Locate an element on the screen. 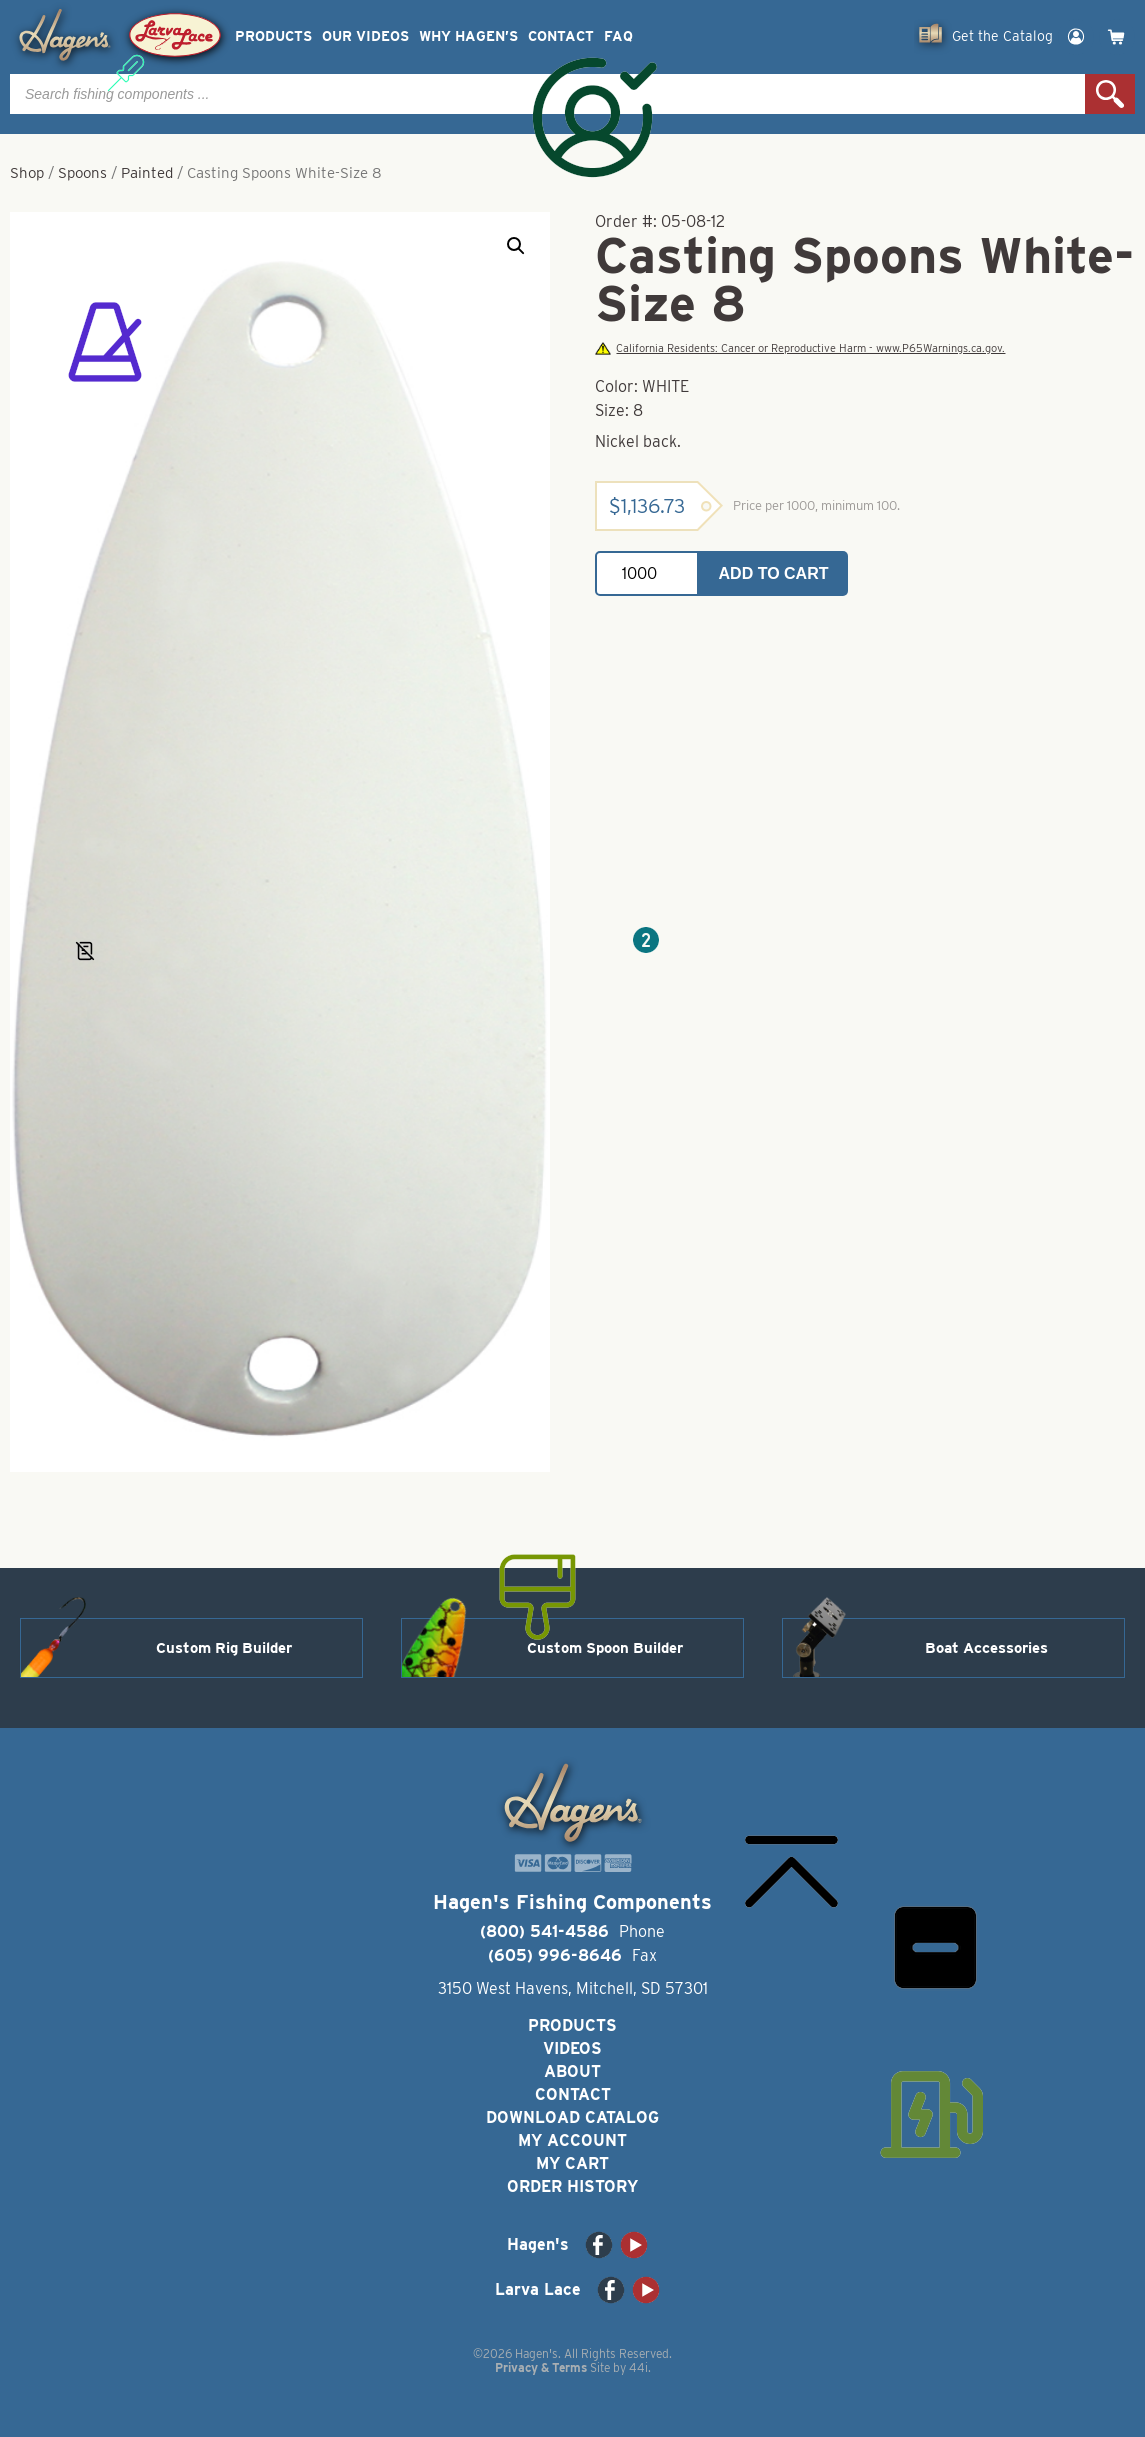 This screenshot has width=1145, height=2437. indicates step two in a multi-step process is located at coordinates (646, 940).